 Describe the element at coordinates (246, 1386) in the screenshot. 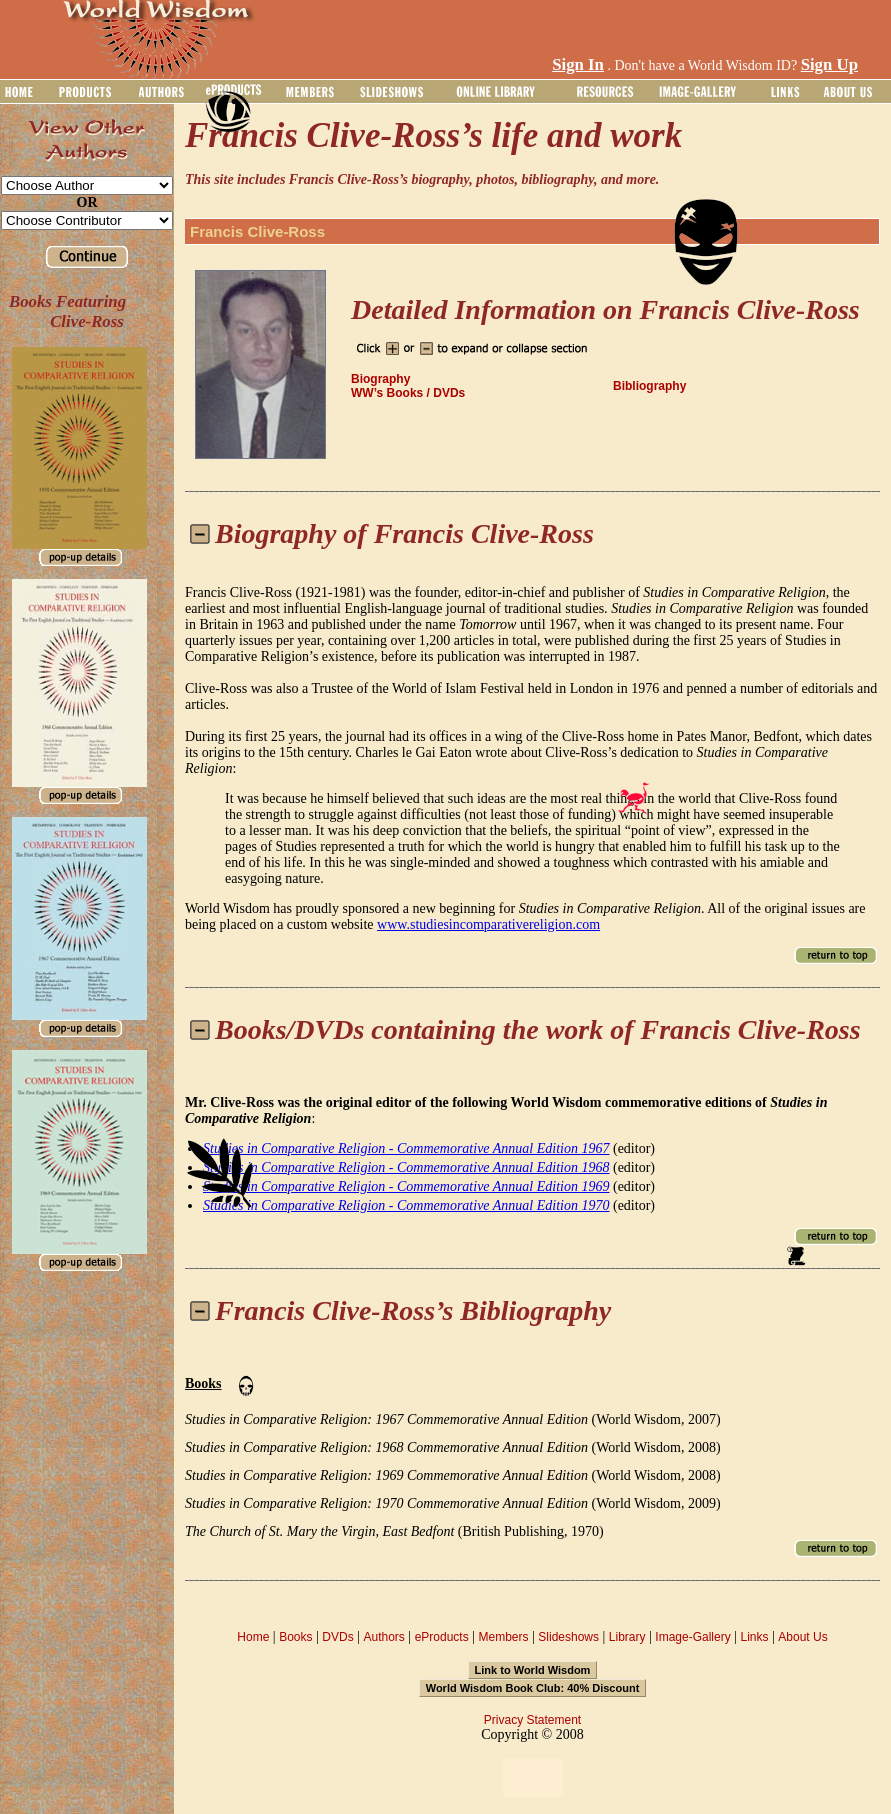

I see `select skull mask avatar or character cosmetic` at that location.